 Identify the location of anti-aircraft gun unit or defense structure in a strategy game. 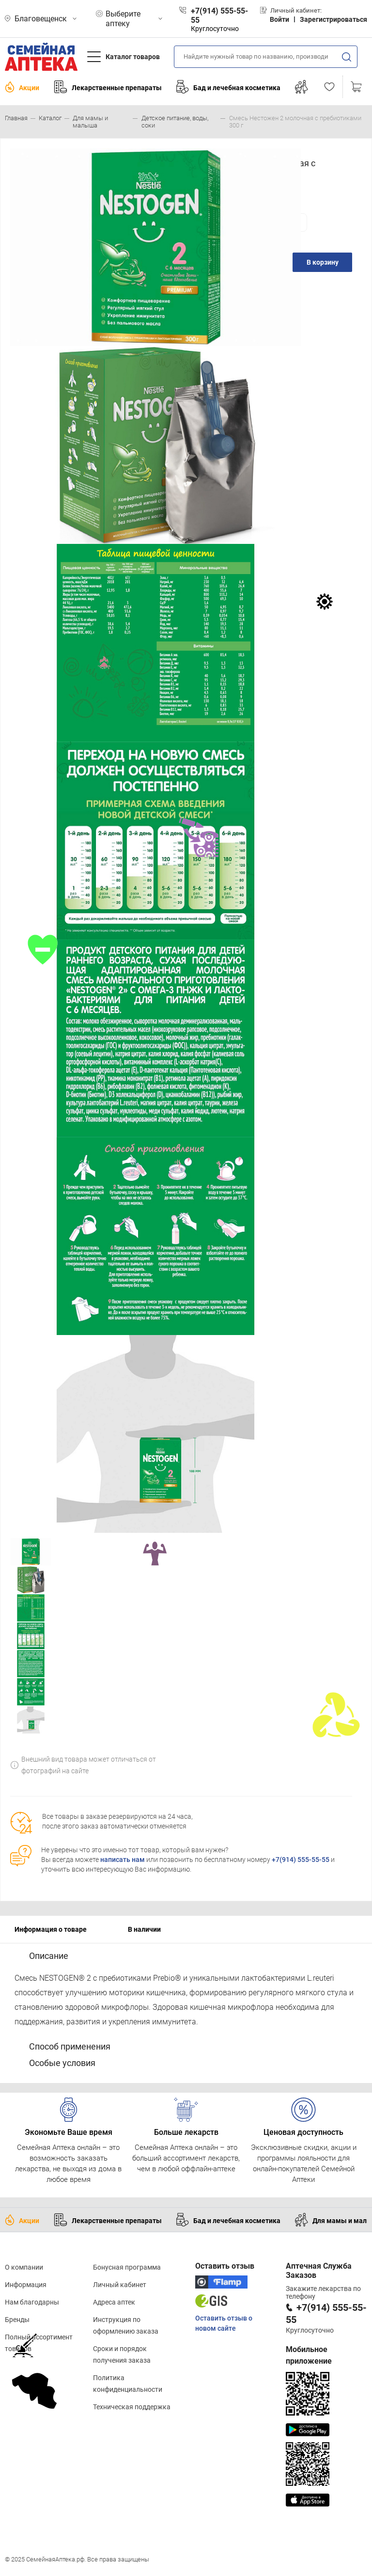
(25, 2345).